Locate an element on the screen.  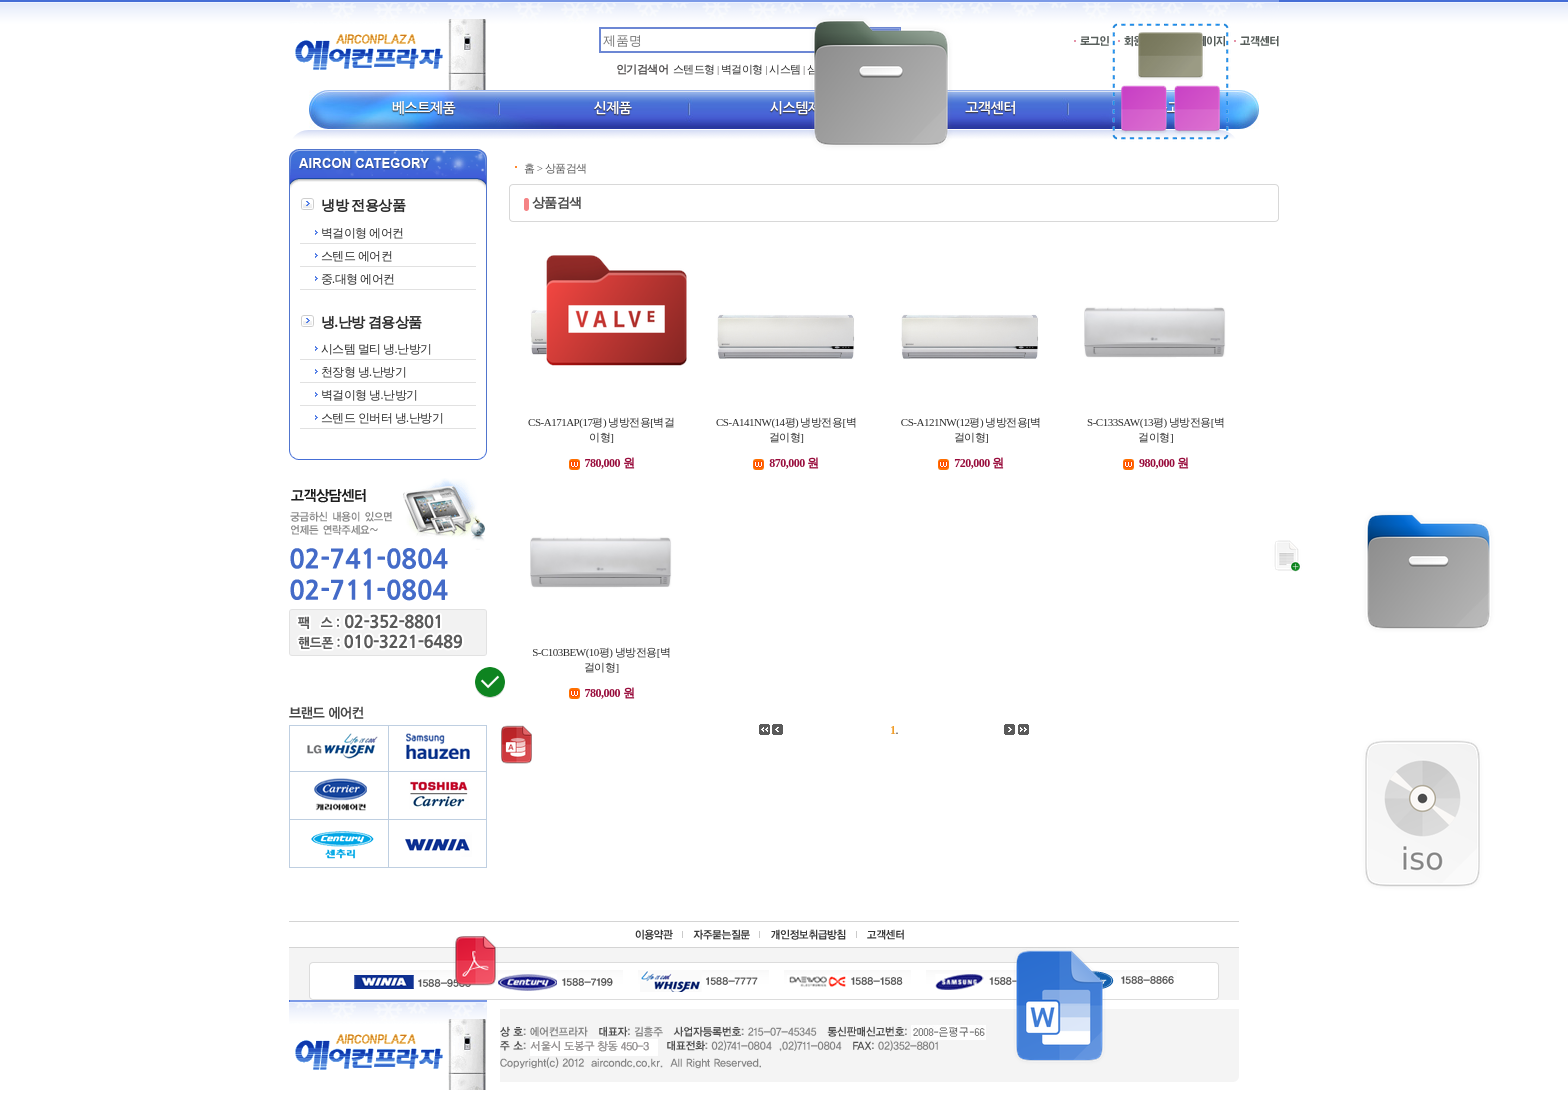
indicates file sync completed successfully is located at coordinates (490, 682).